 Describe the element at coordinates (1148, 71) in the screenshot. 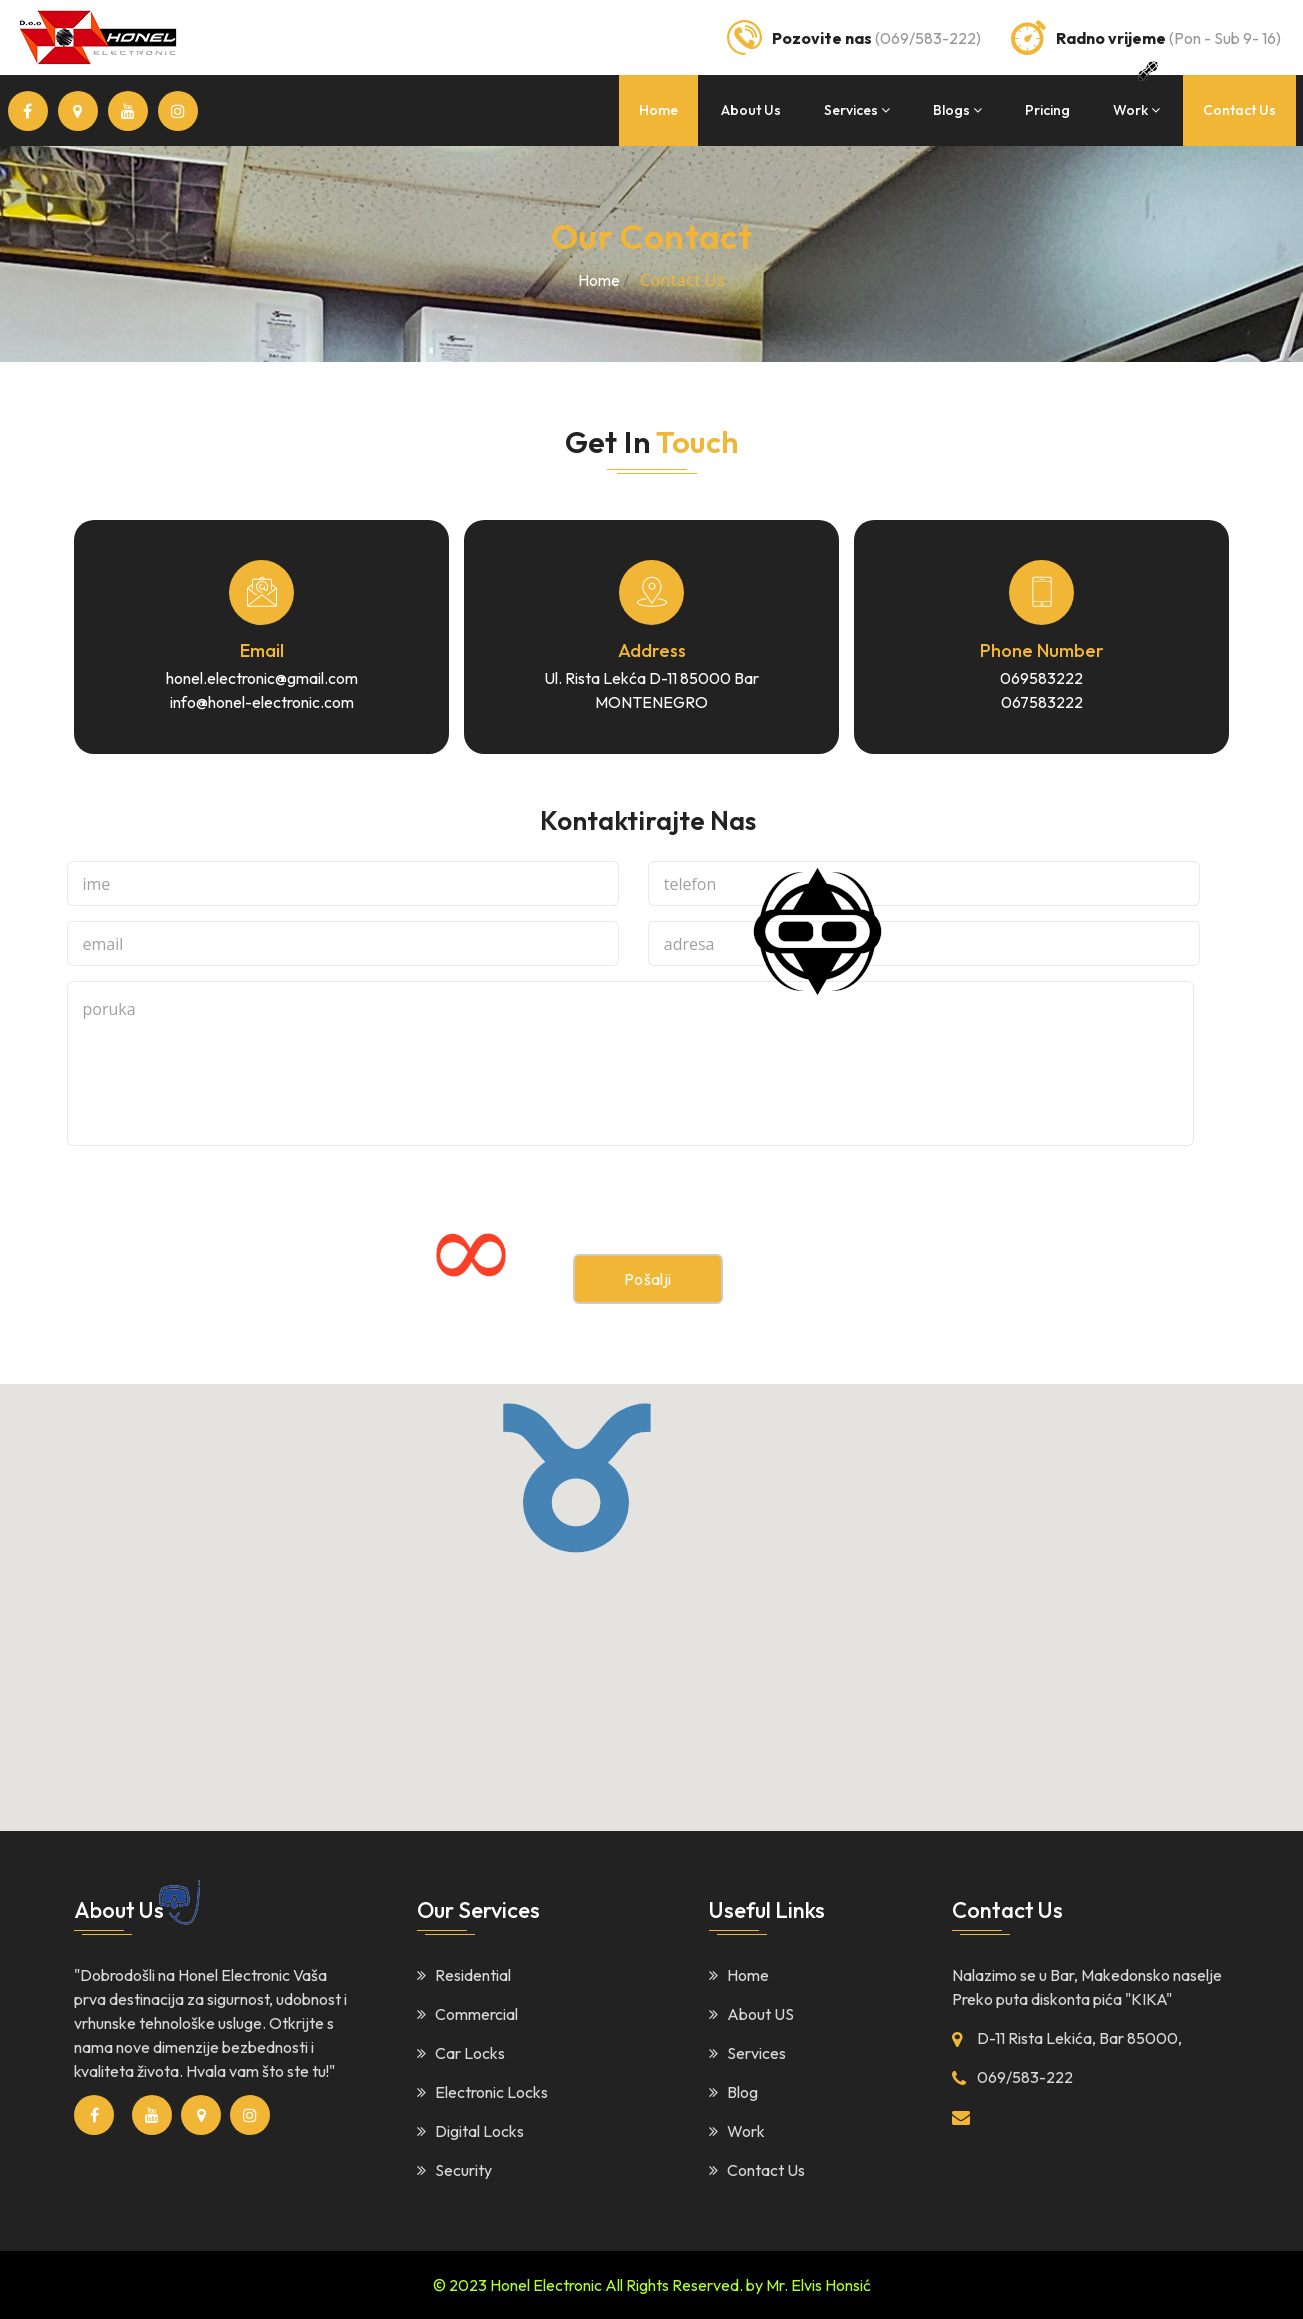

I see `indicates peanut ingredient or allergen warning` at that location.